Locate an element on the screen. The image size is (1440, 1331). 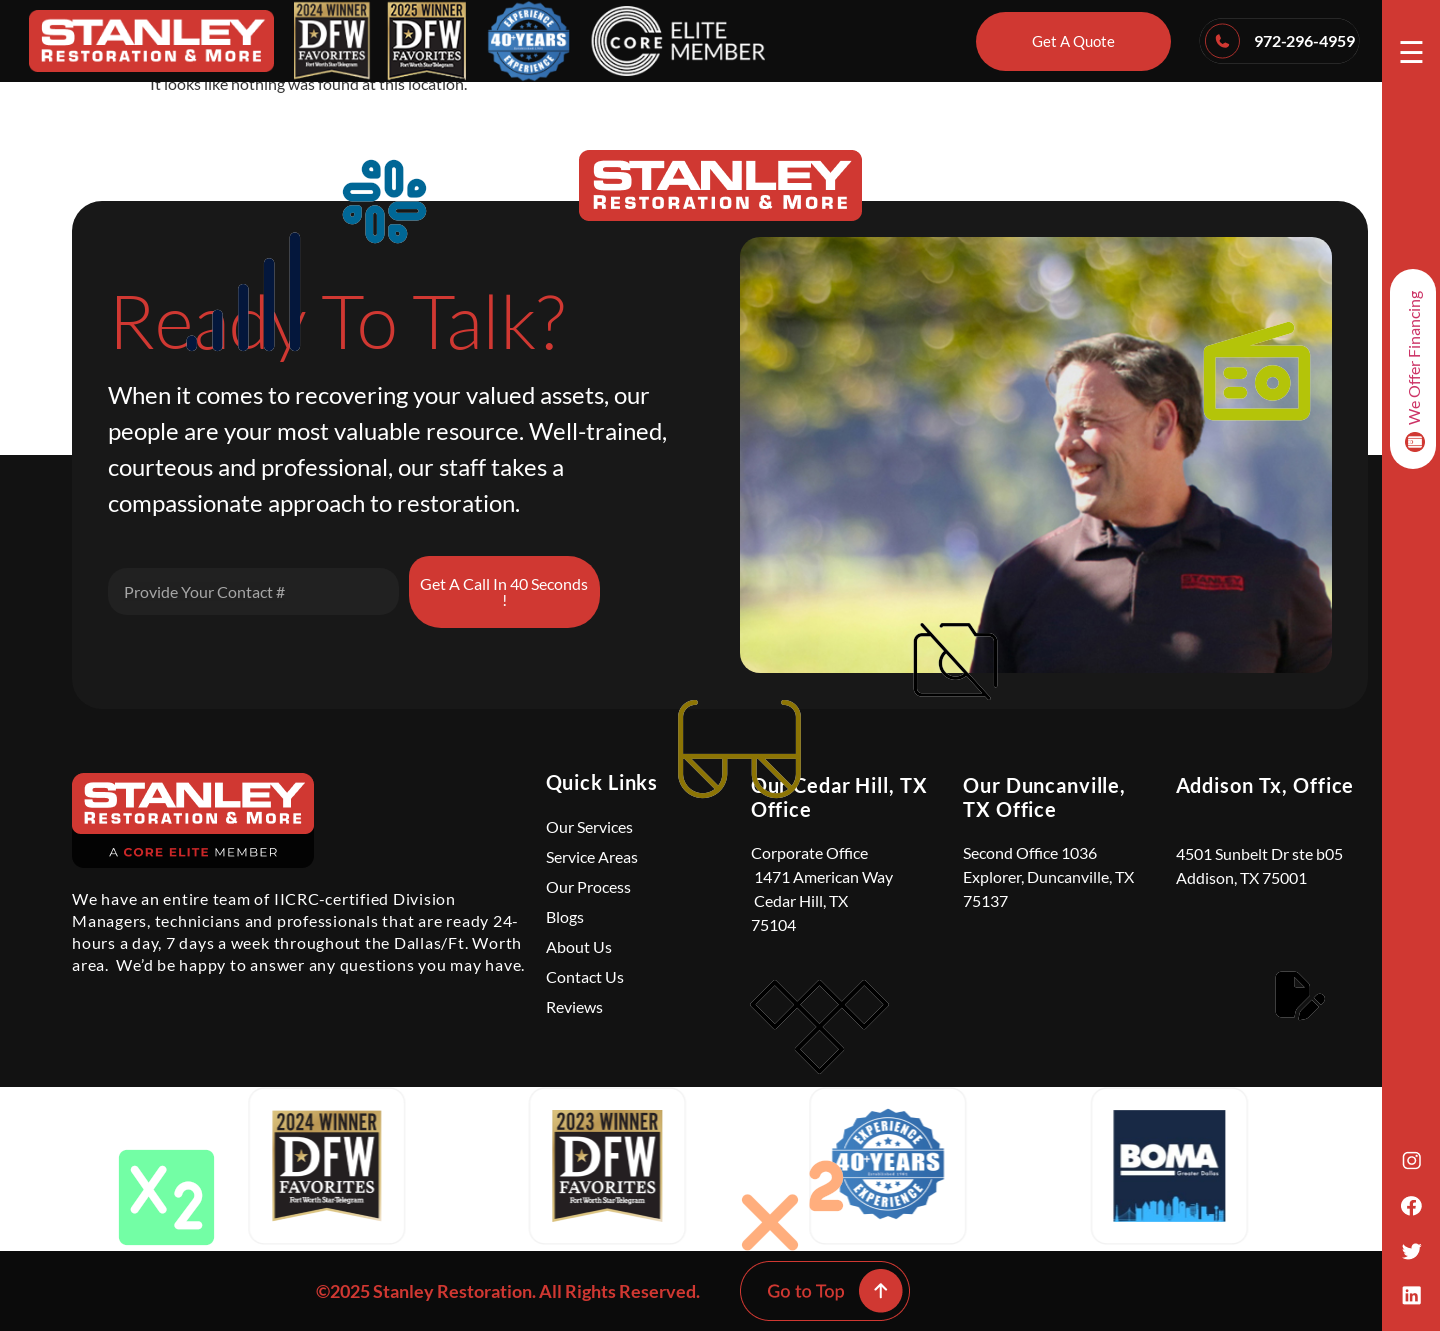
camera is disabled or unavailable is located at coordinates (955, 661).